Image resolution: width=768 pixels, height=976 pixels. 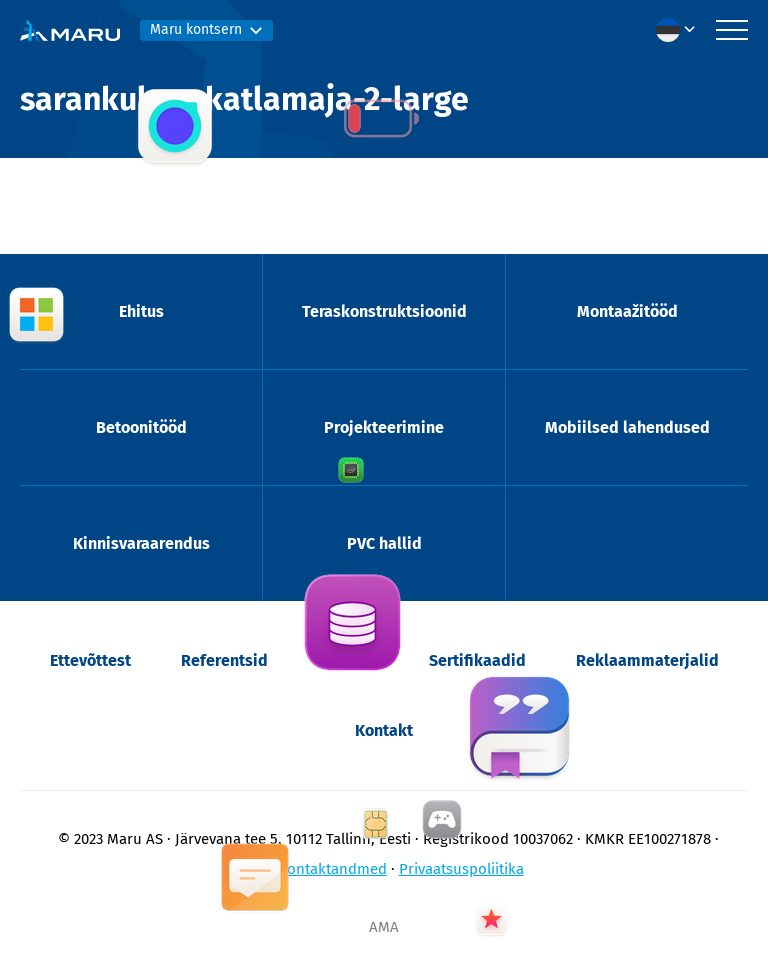 What do you see at coordinates (36, 314) in the screenshot?
I see `open the MSN app` at bounding box center [36, 314].